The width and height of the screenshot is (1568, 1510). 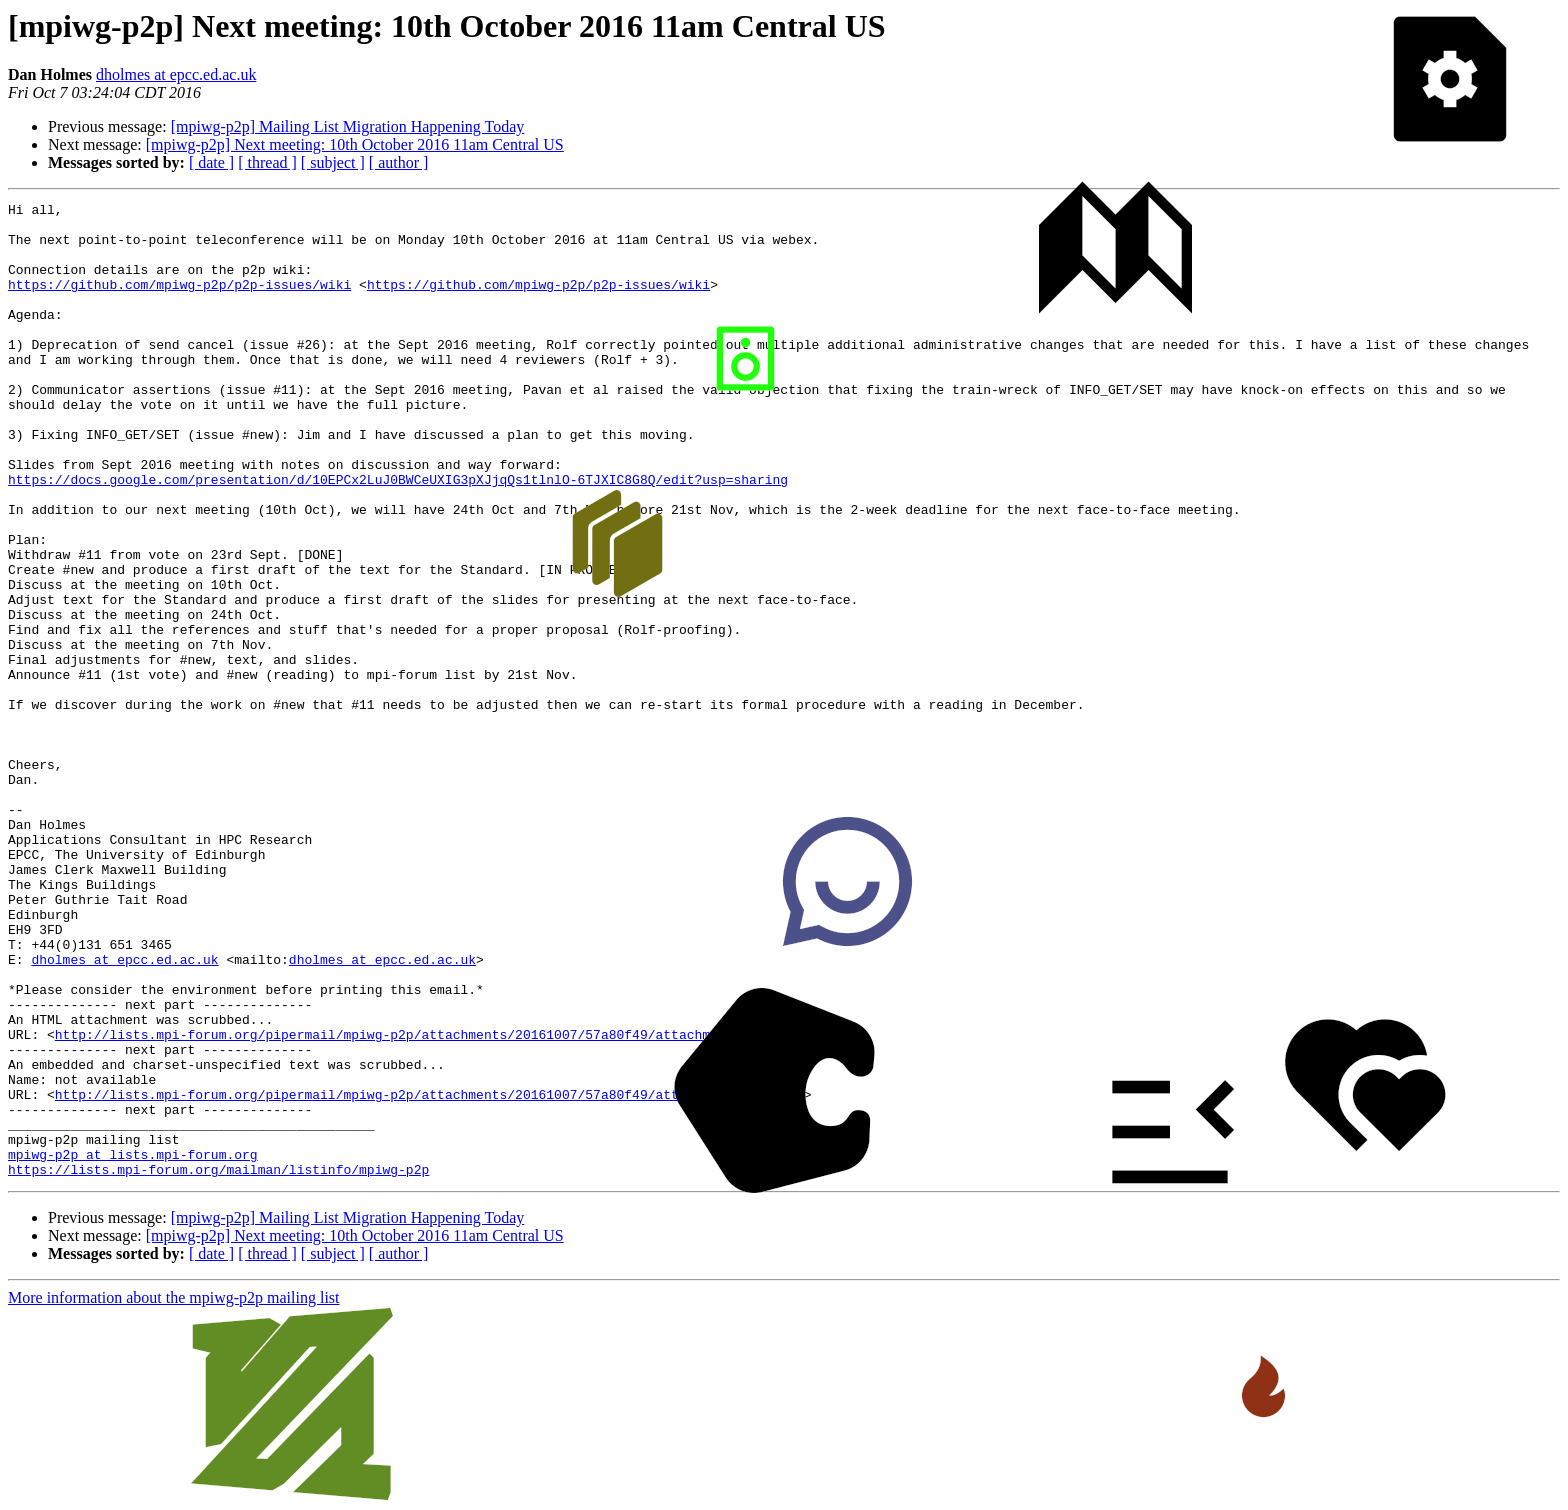 I want to click on open siyuan note-taking app, so click(x=1115, y=247).